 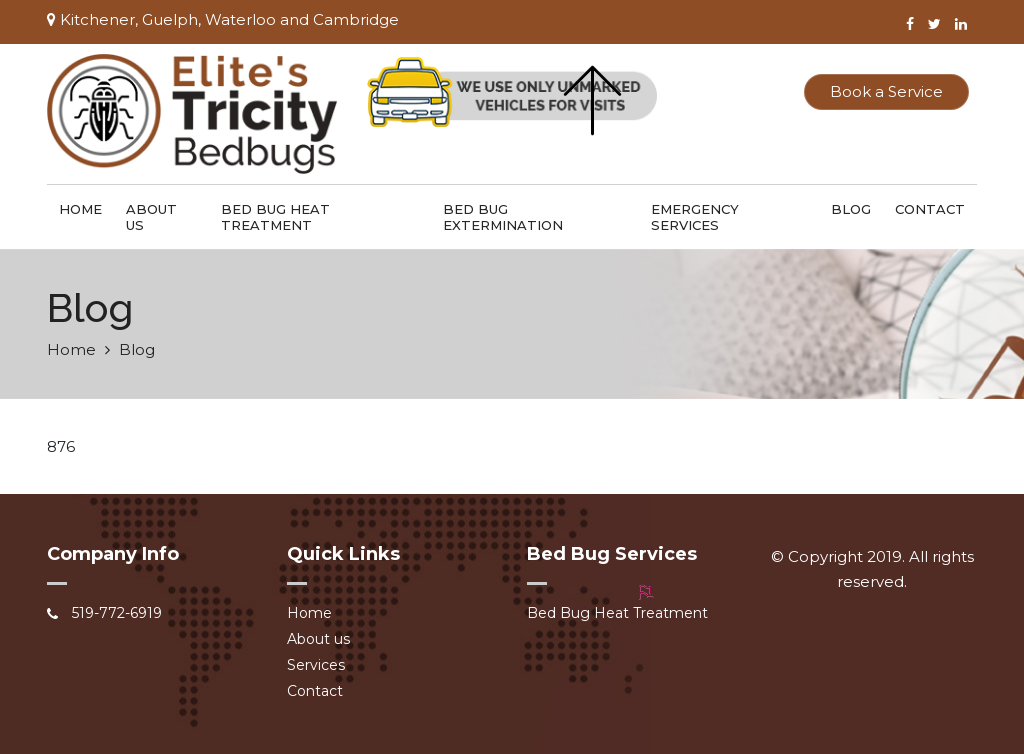 What do you see at coordinates (645, 592) in the screenshot?
I see `remove a flag or marker` at bounding box center [645, 592].